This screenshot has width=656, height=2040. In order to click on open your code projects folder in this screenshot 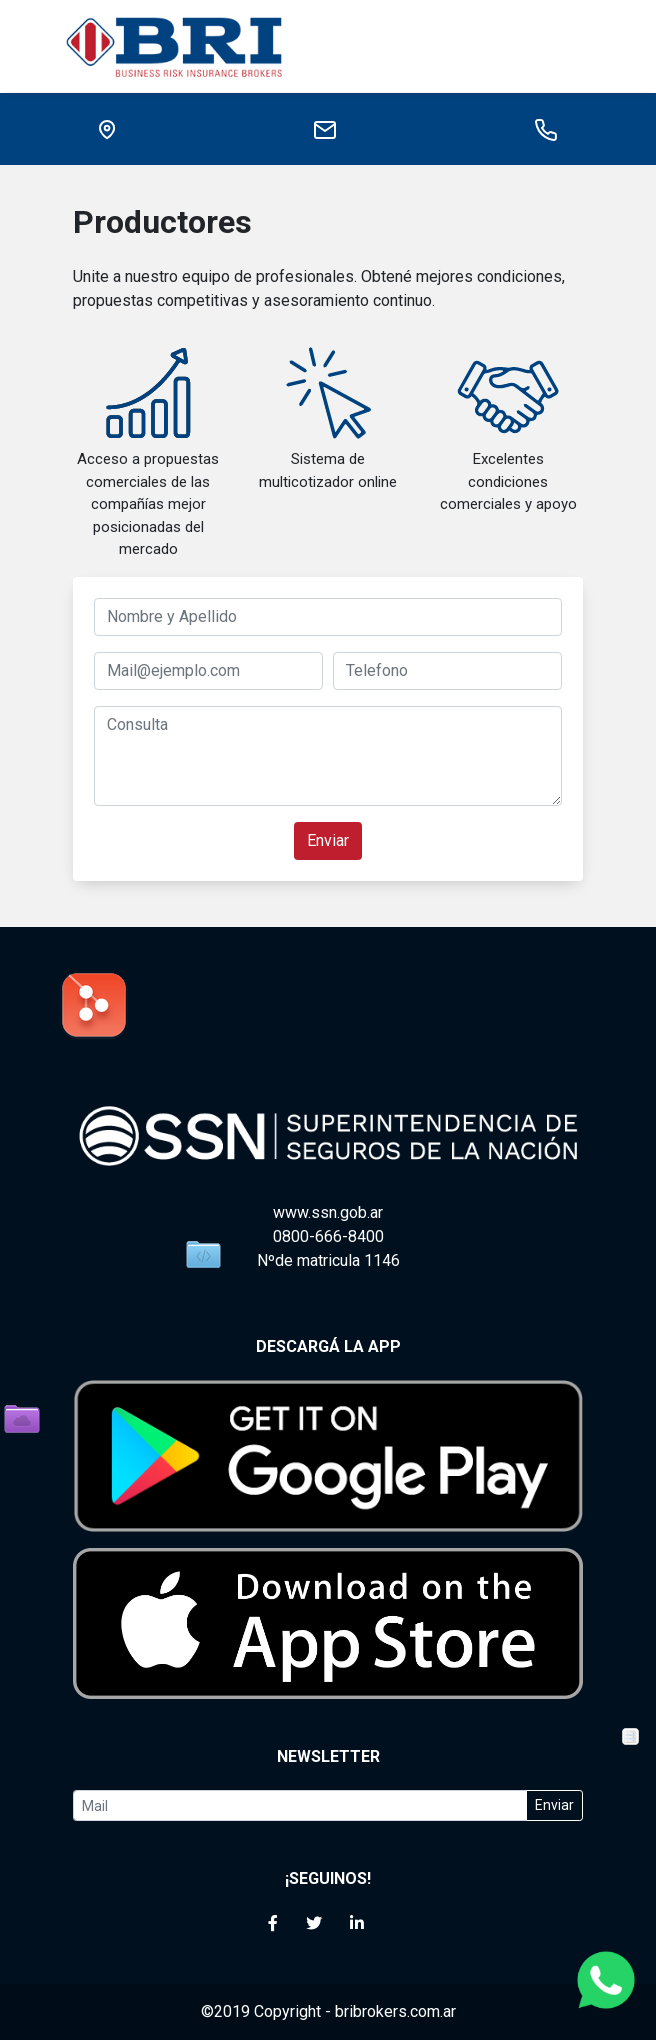, I will do `click(203, 1254)`.